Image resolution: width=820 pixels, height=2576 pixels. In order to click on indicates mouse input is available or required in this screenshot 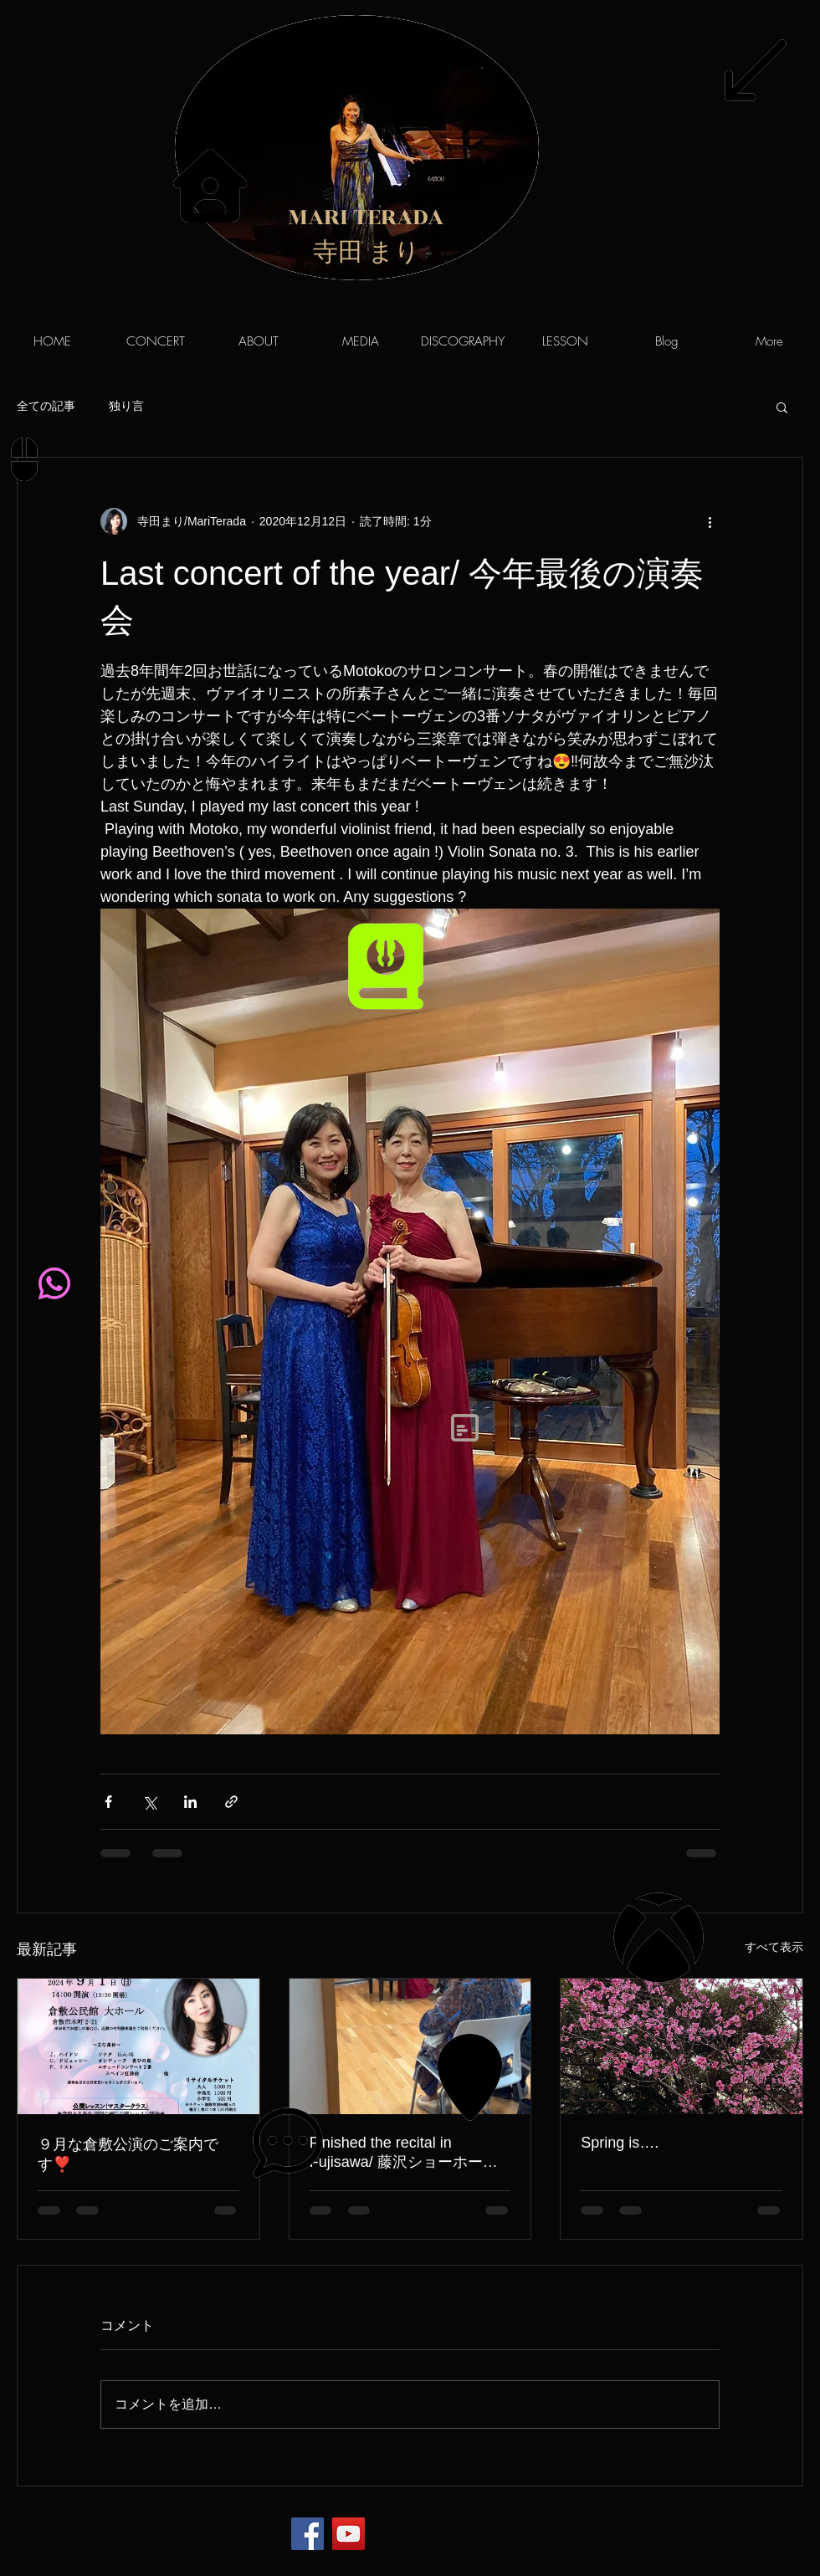, I will do `click(24, 459)`.